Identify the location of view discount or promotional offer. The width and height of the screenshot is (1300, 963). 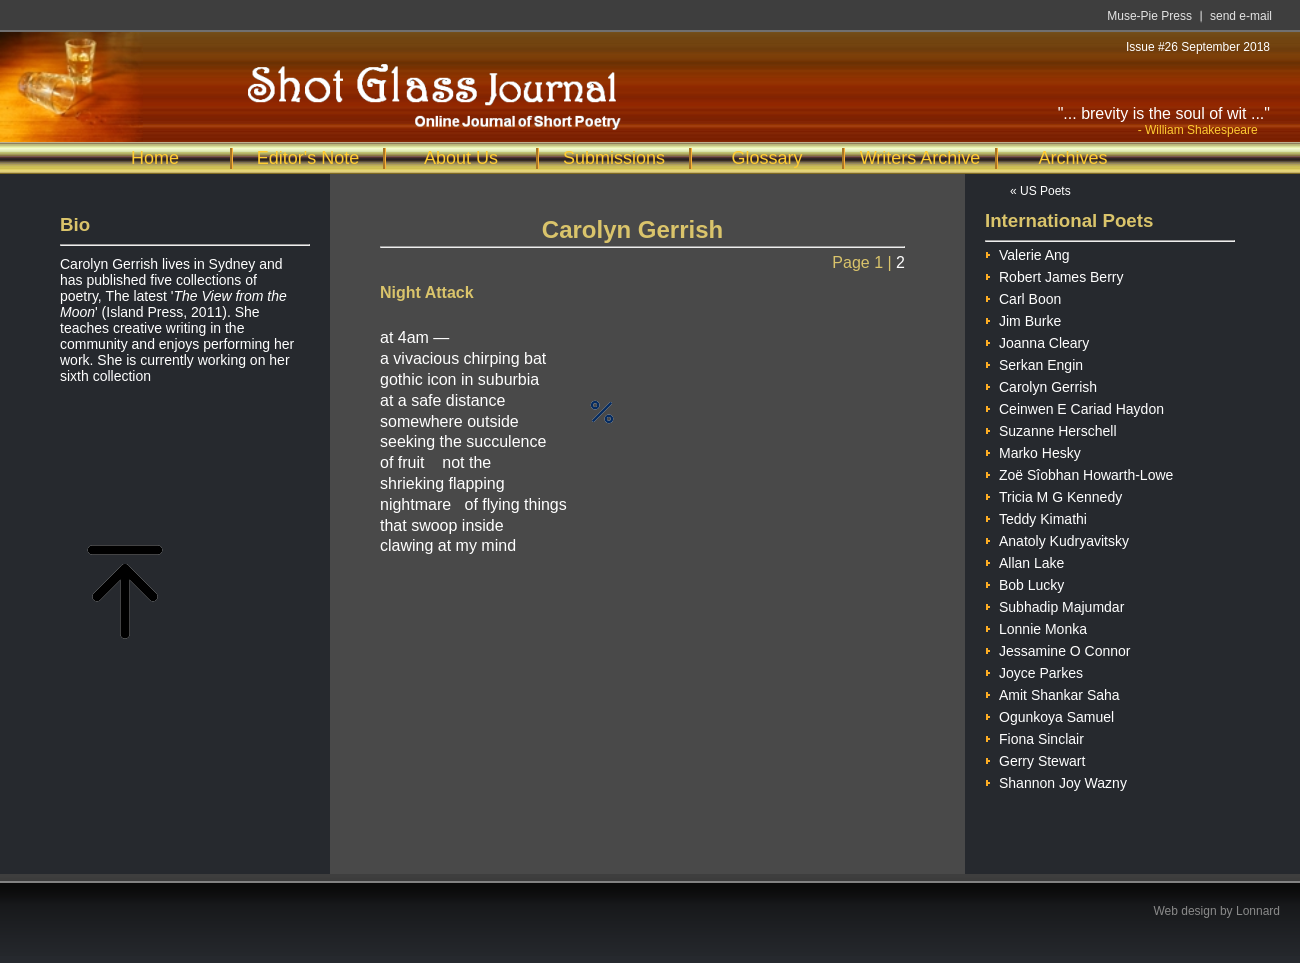
(602, 412).